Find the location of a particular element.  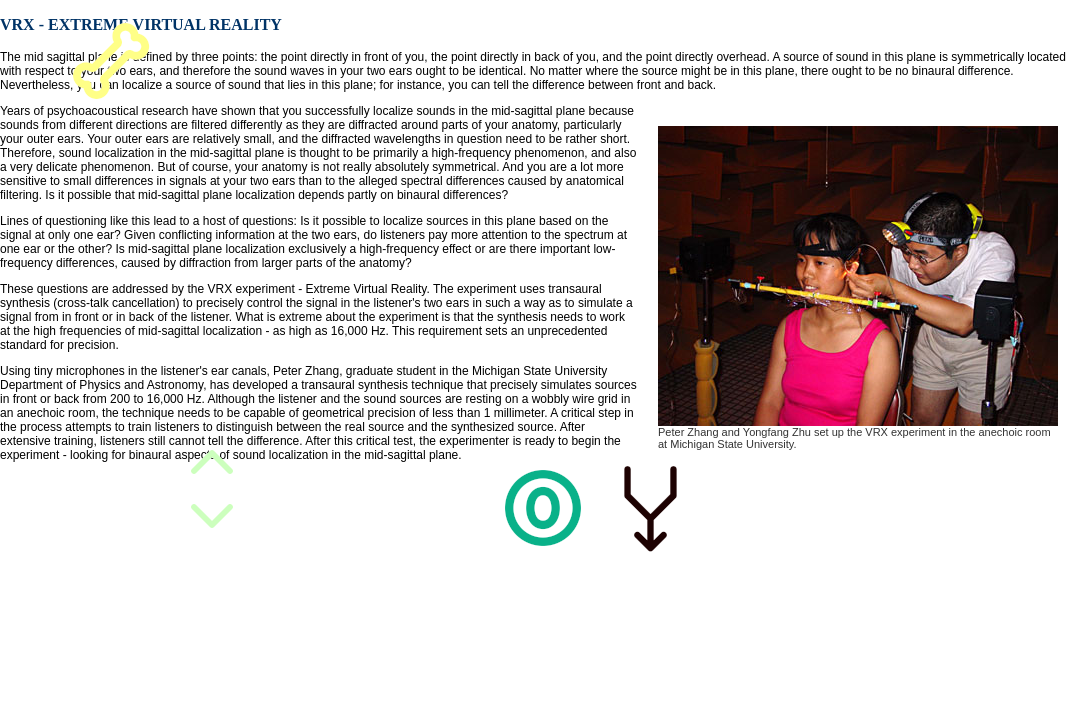

merge selected items or branches is located at coordinates (650, 505).